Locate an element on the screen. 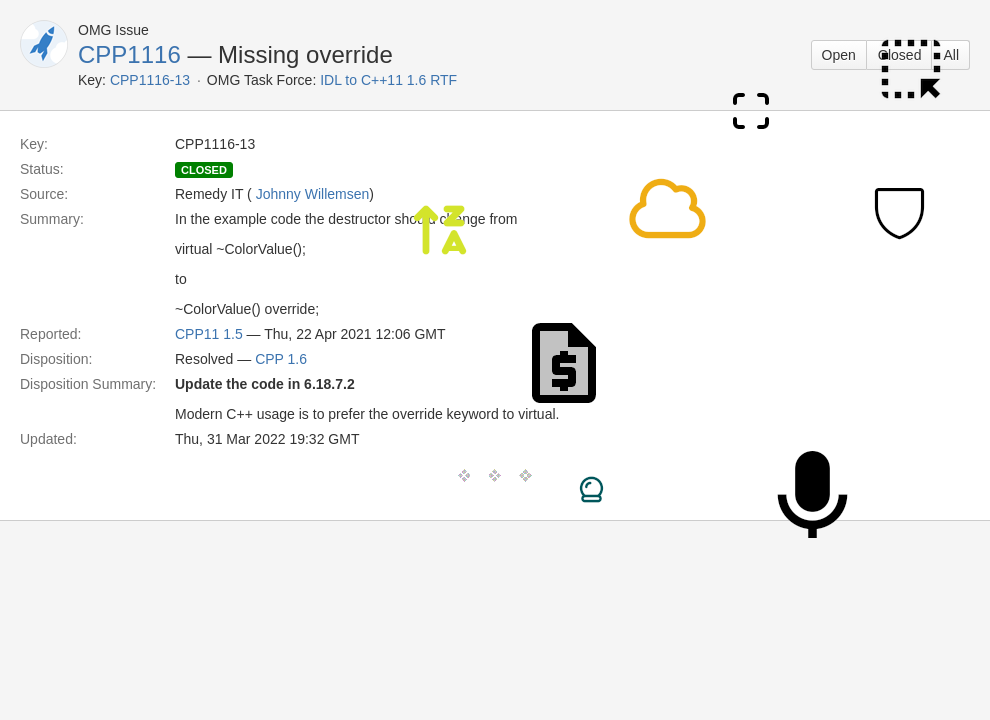 Image resolution: width=990 pixels, height=720 pixels. select or highlight an area is located at coordinates (911, 69).